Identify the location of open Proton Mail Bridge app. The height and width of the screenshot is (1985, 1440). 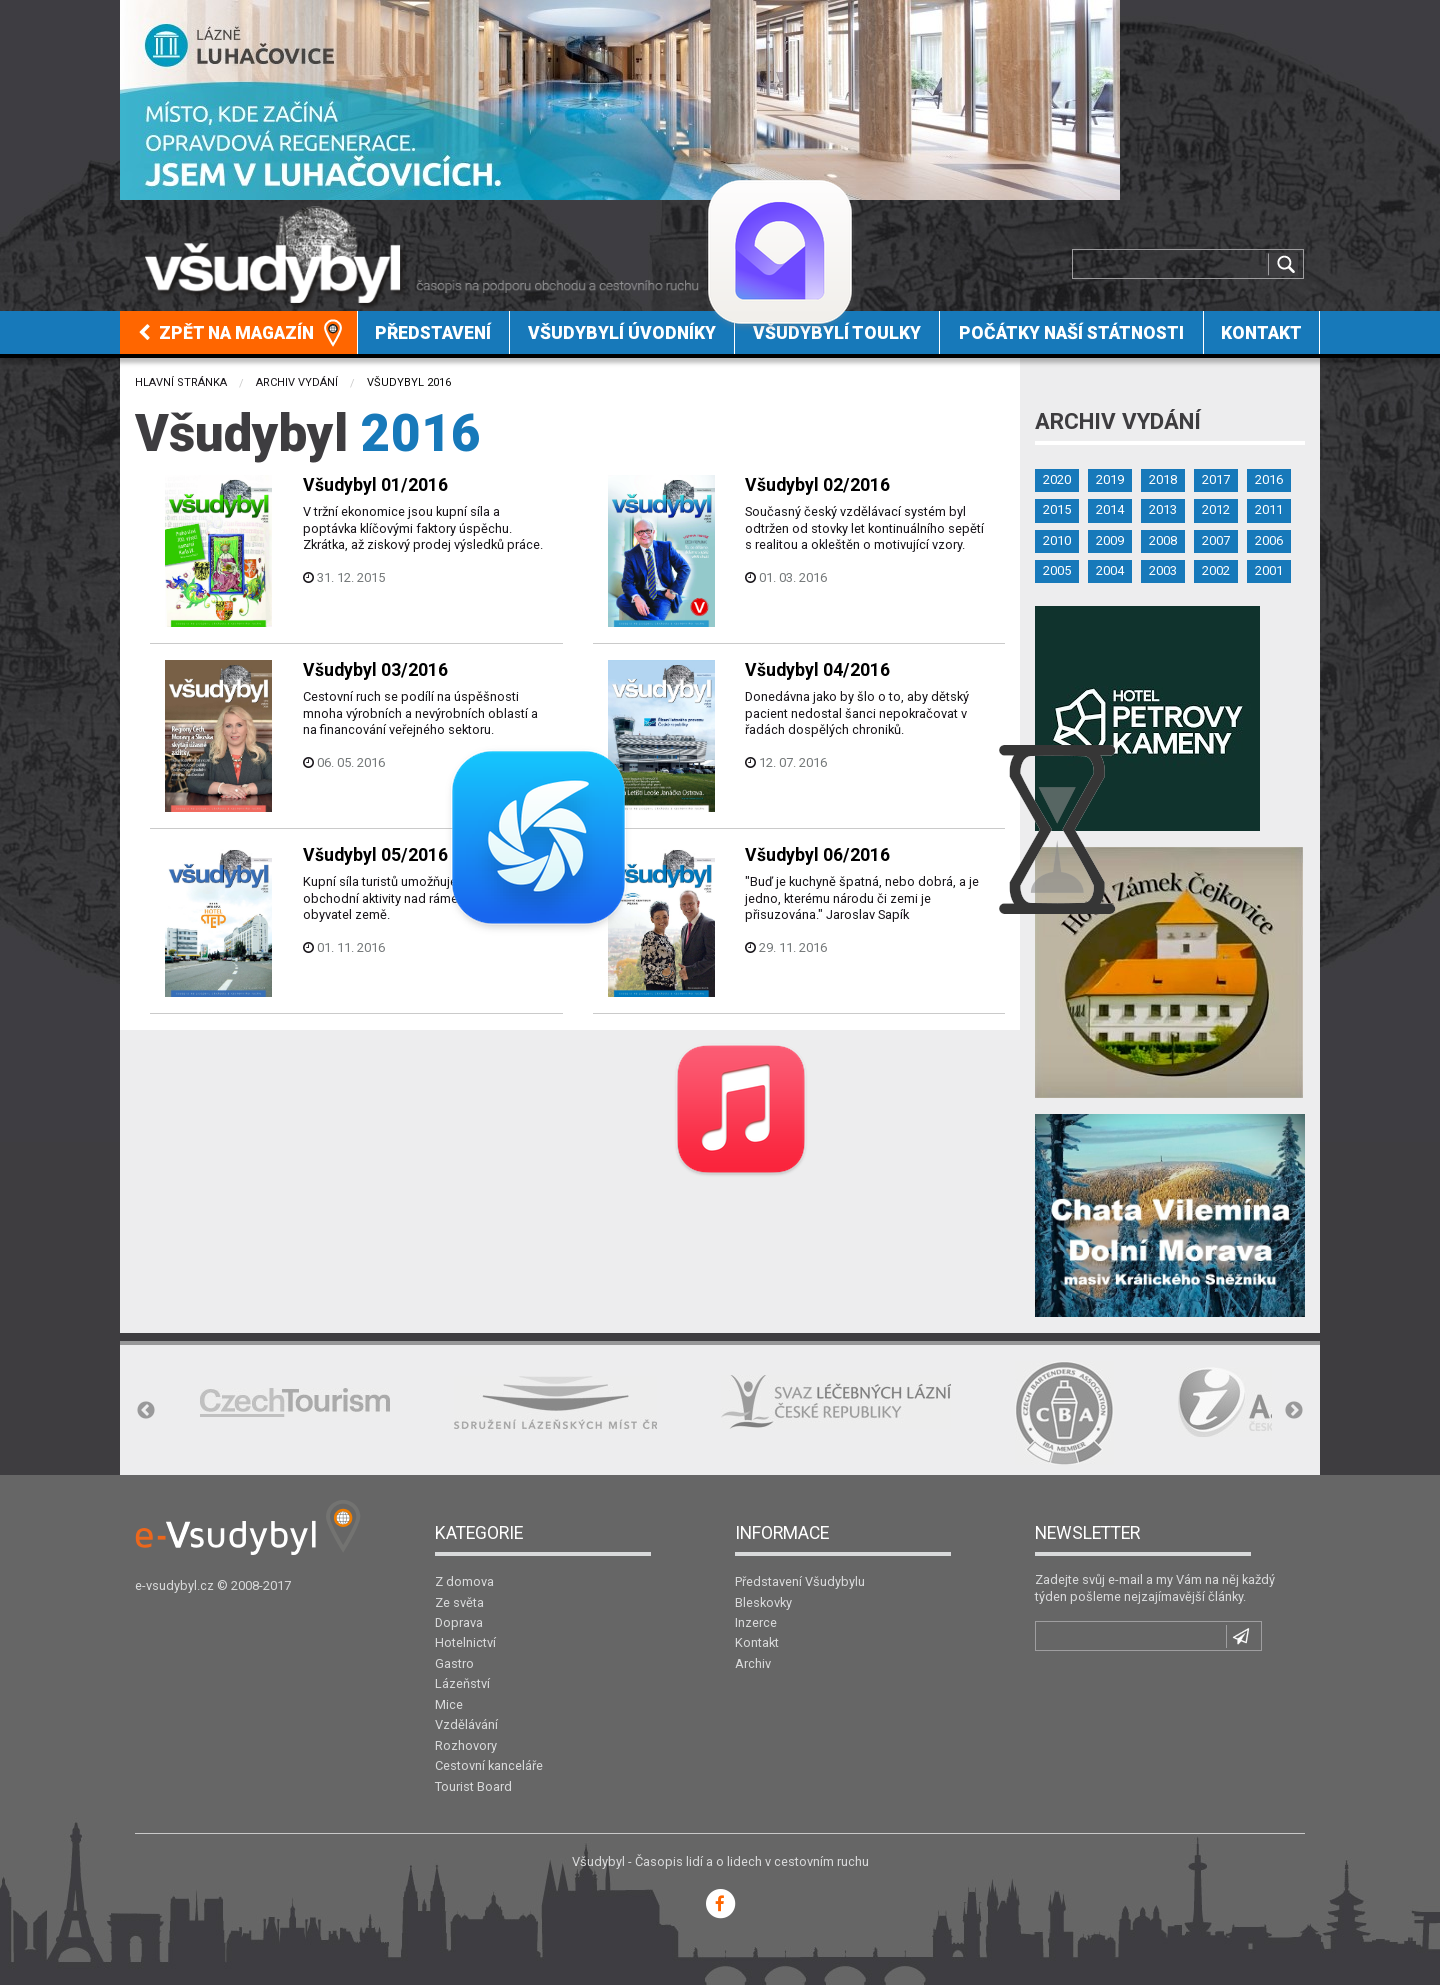
(780, 252).